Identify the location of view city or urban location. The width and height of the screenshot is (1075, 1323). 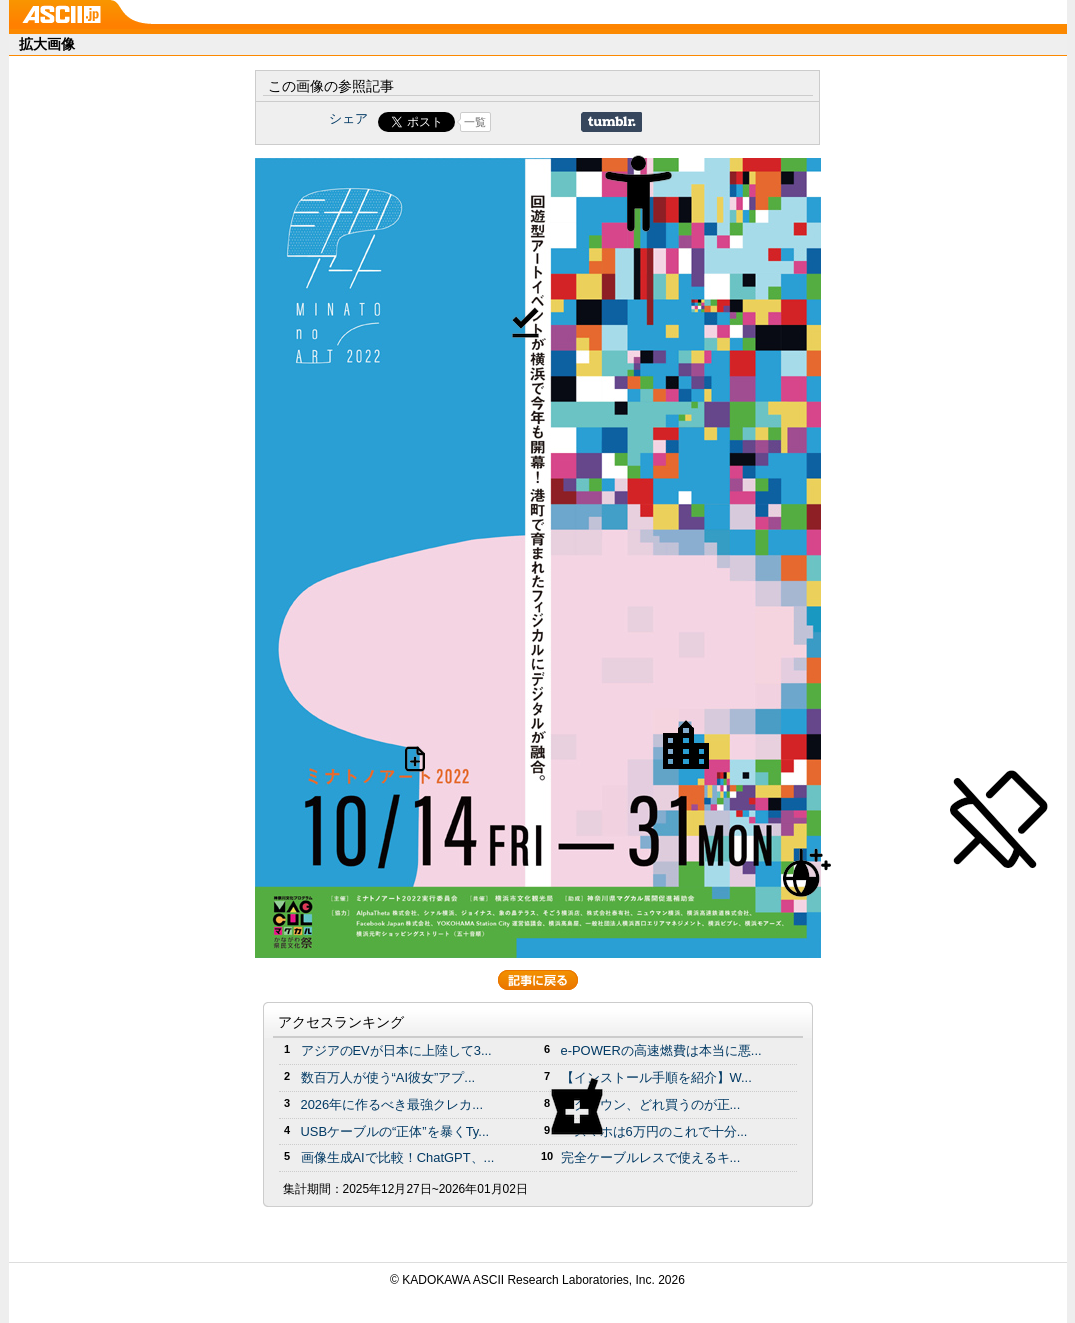
(686, 746).